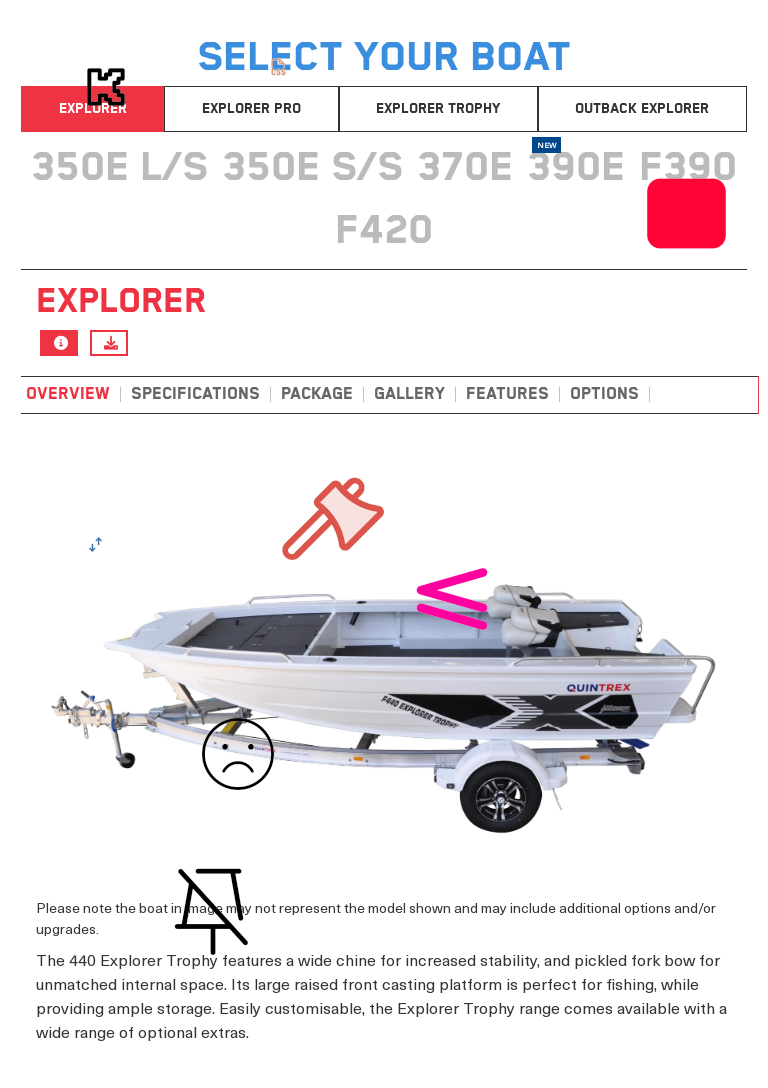  What do you see at coordinates (278, 67) in the screenshot?
I see `indicates a CSS stylesheet file` at bounding box center [278, 67].